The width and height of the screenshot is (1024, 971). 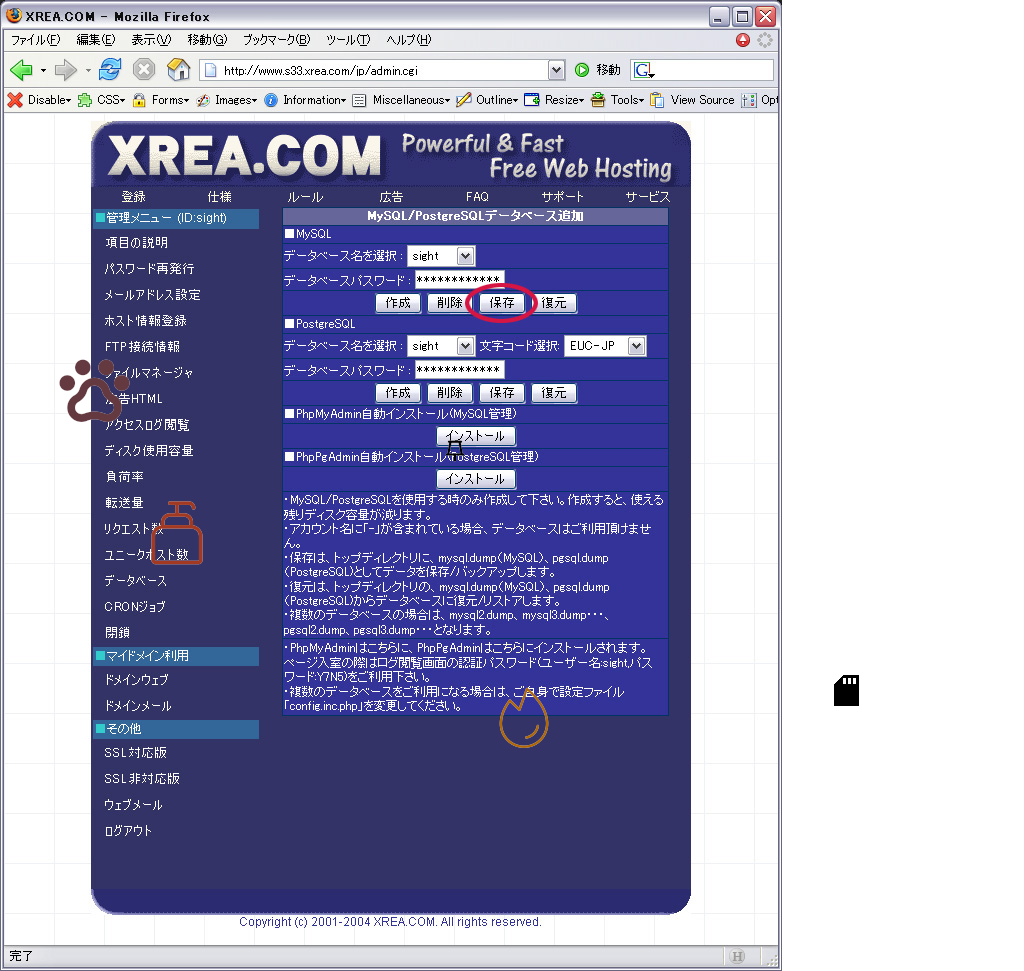 I want to click on pin an item to keep it visible, so click(x=455, y=450).